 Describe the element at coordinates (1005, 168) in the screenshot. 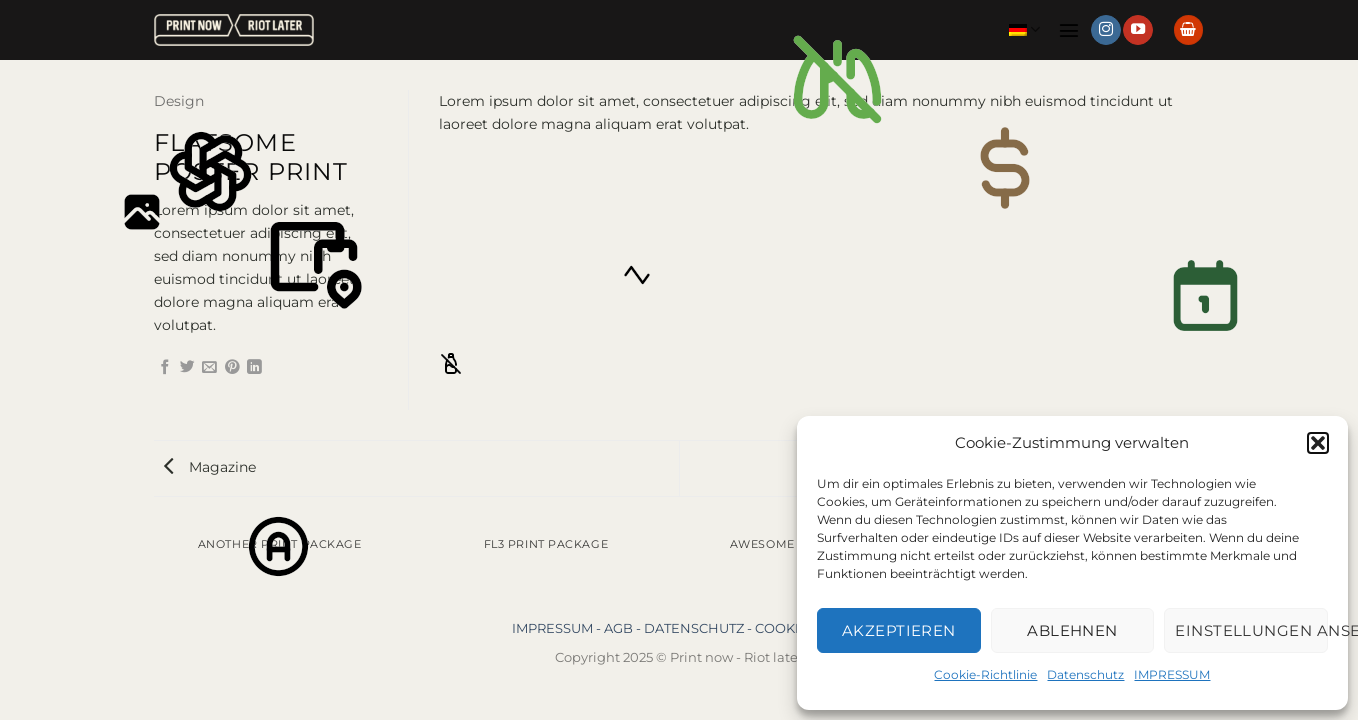

I see `view pricing or payment options` at that location.